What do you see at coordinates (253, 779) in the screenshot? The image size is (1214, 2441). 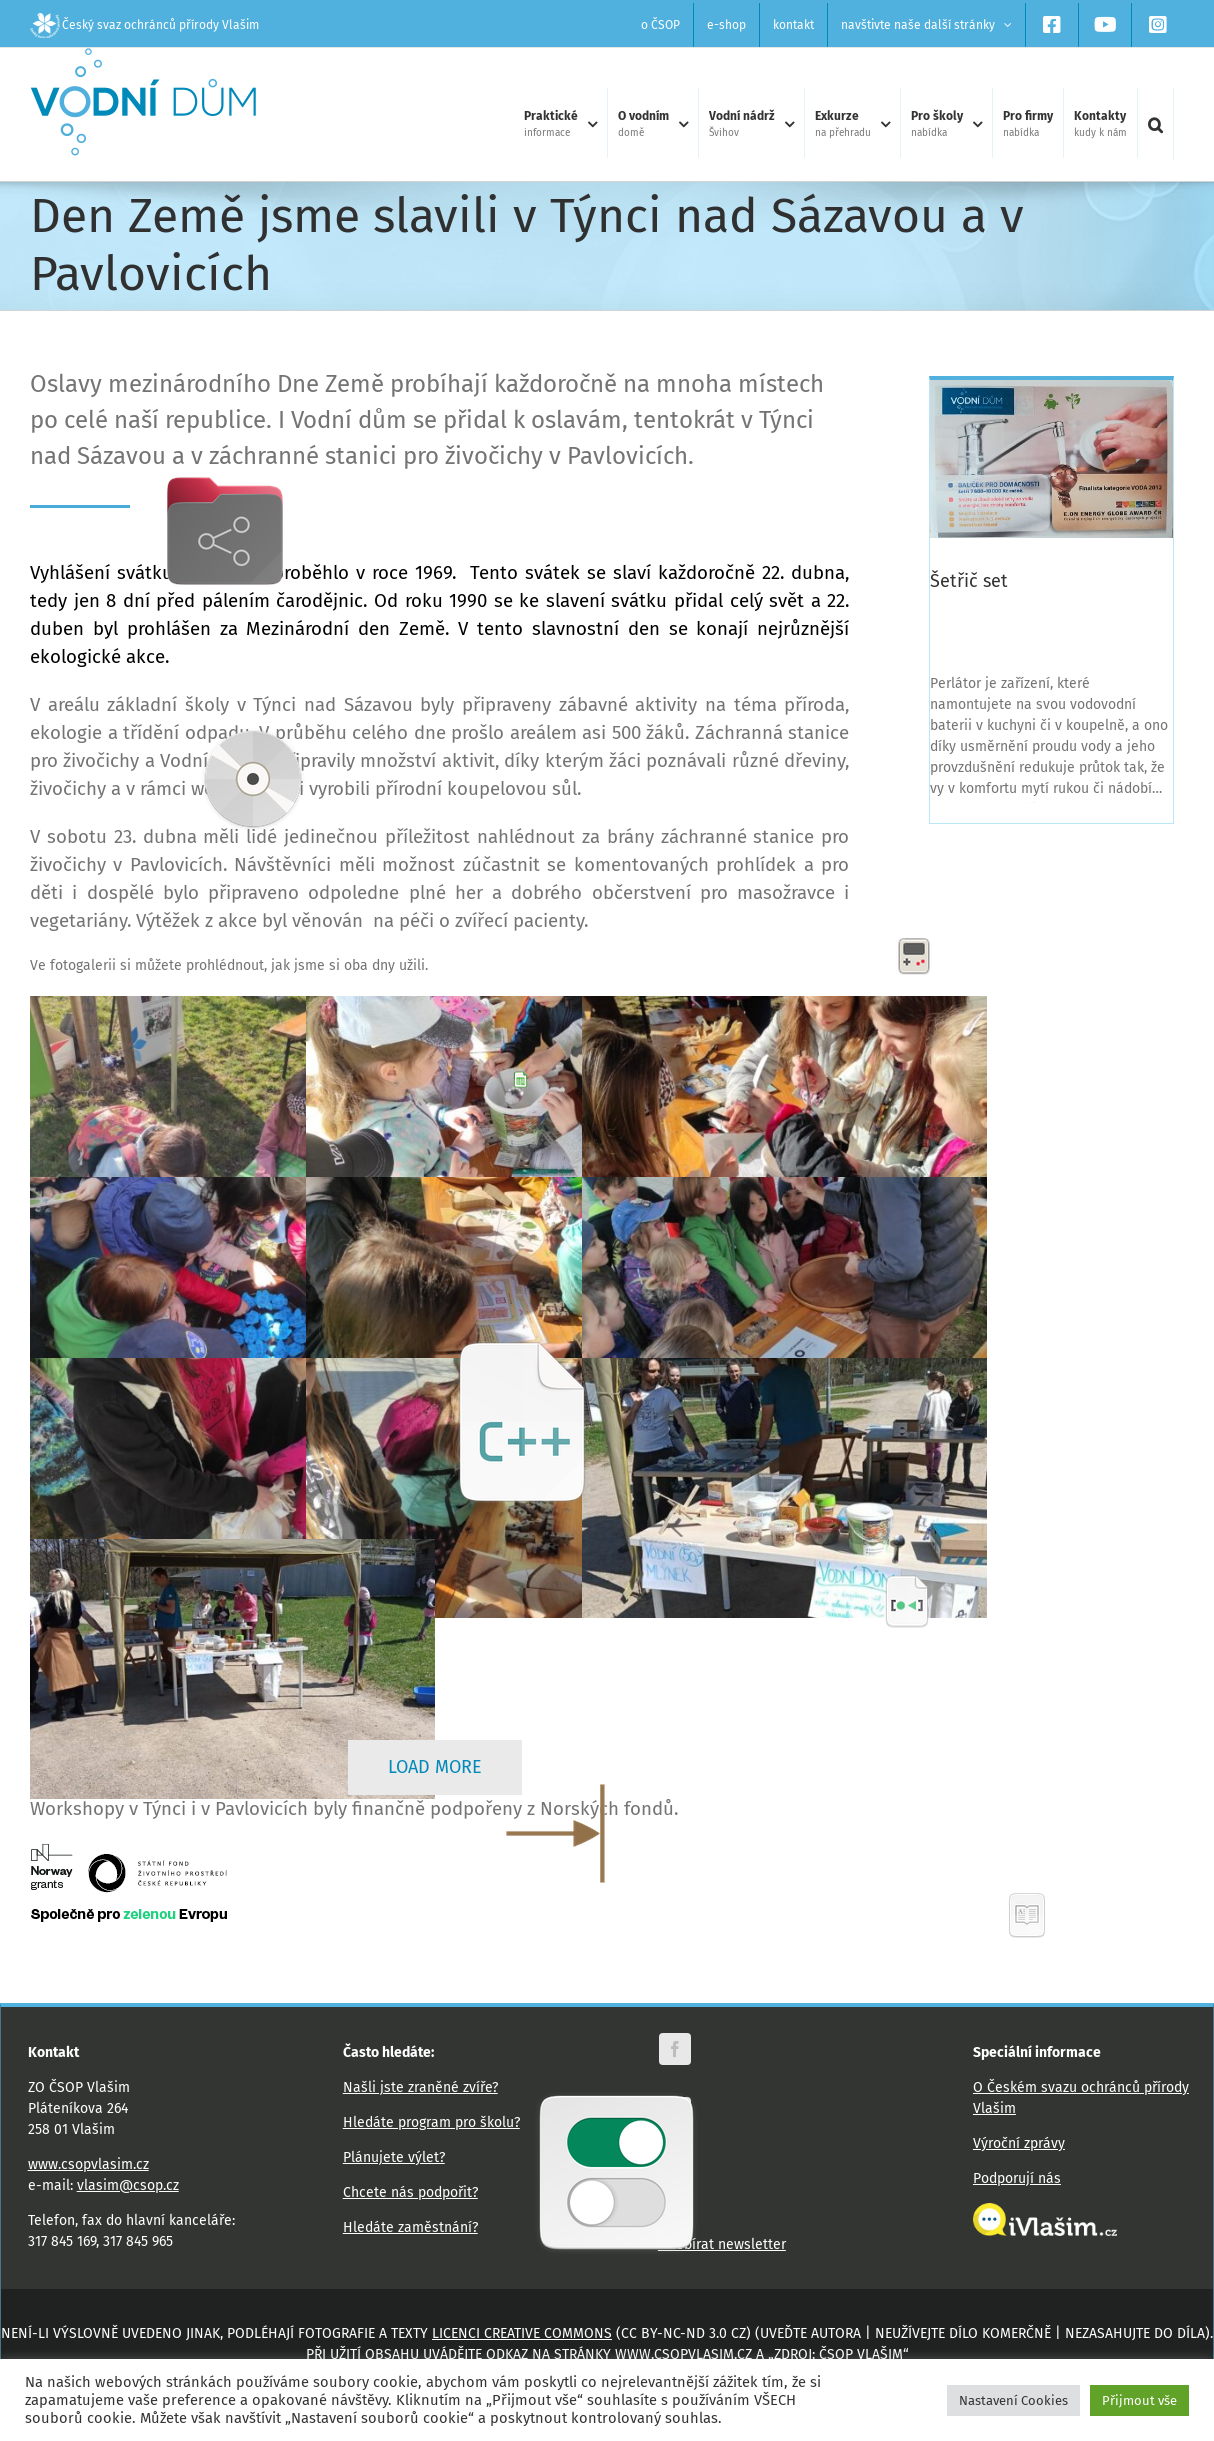 I see `unmount or eject a CD/DVD writer drive` at bounding box center [253, 779].